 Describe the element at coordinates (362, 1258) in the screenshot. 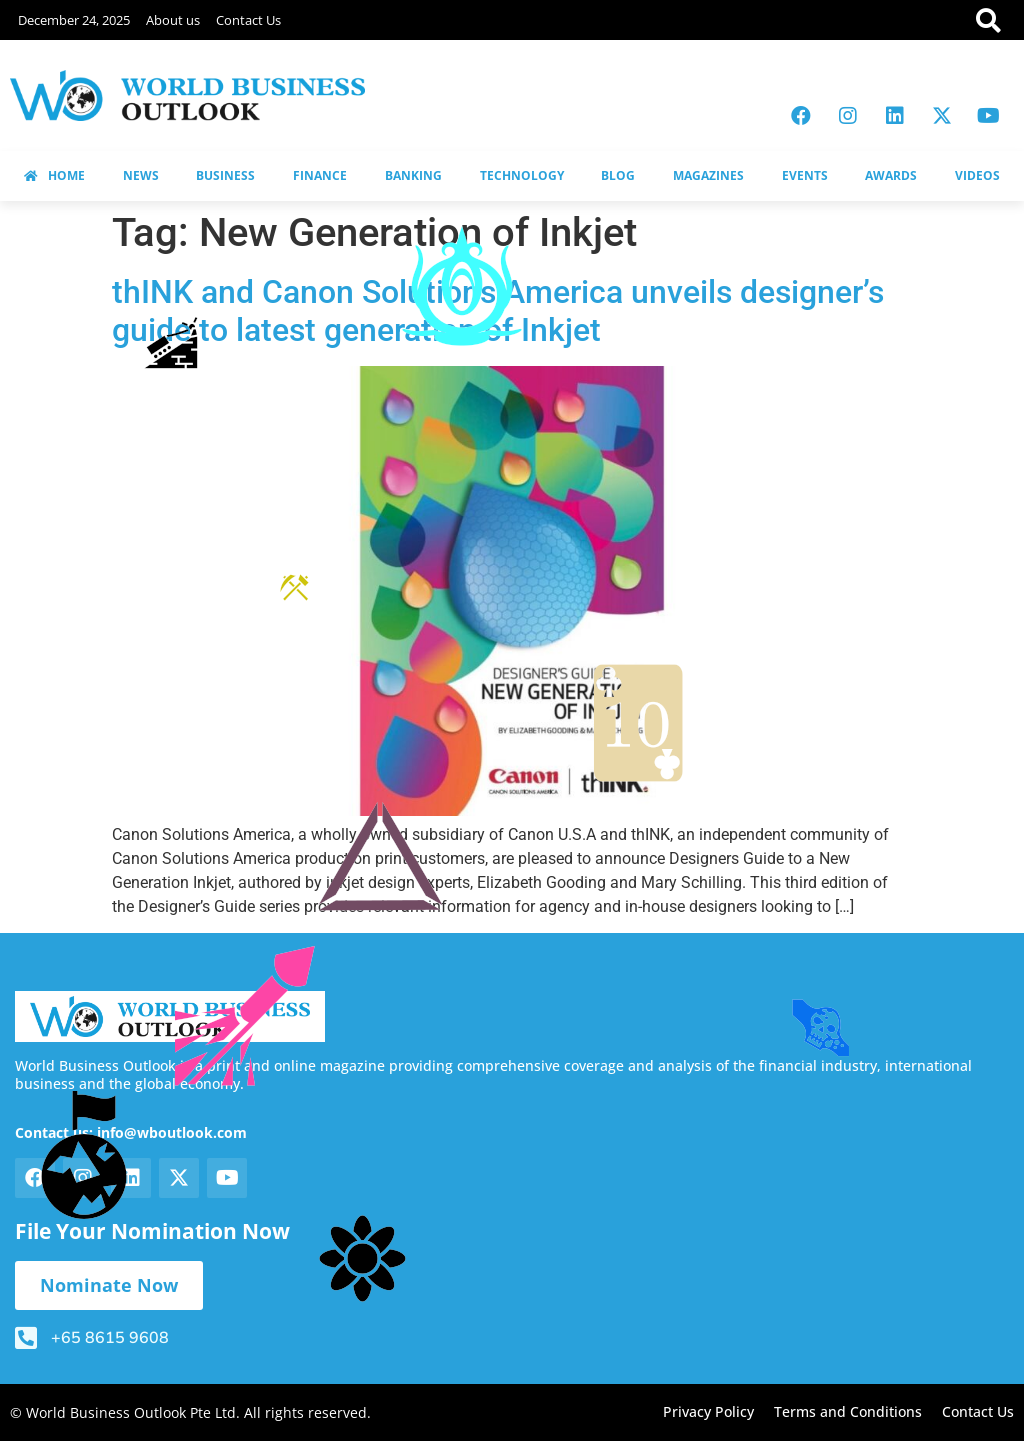

I see `decorative floral badge or achievement emblem` at that location.